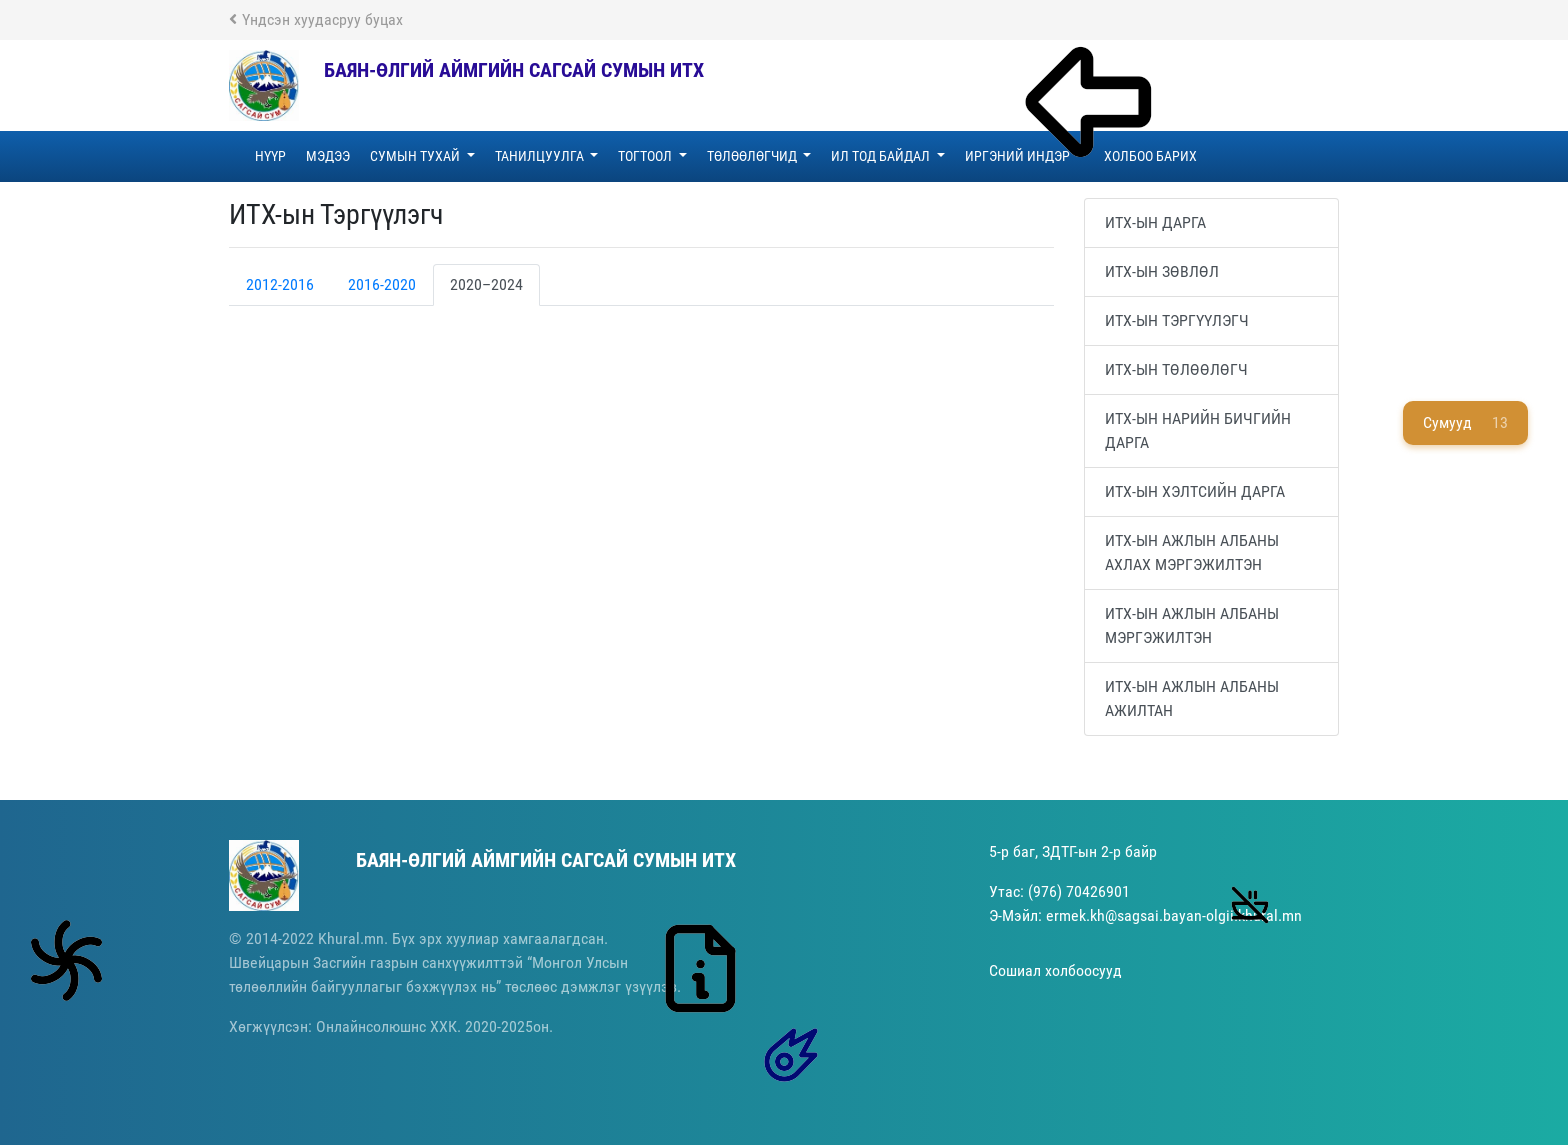  I want to click on indicates a trending or viral item, so click(791, 1055).